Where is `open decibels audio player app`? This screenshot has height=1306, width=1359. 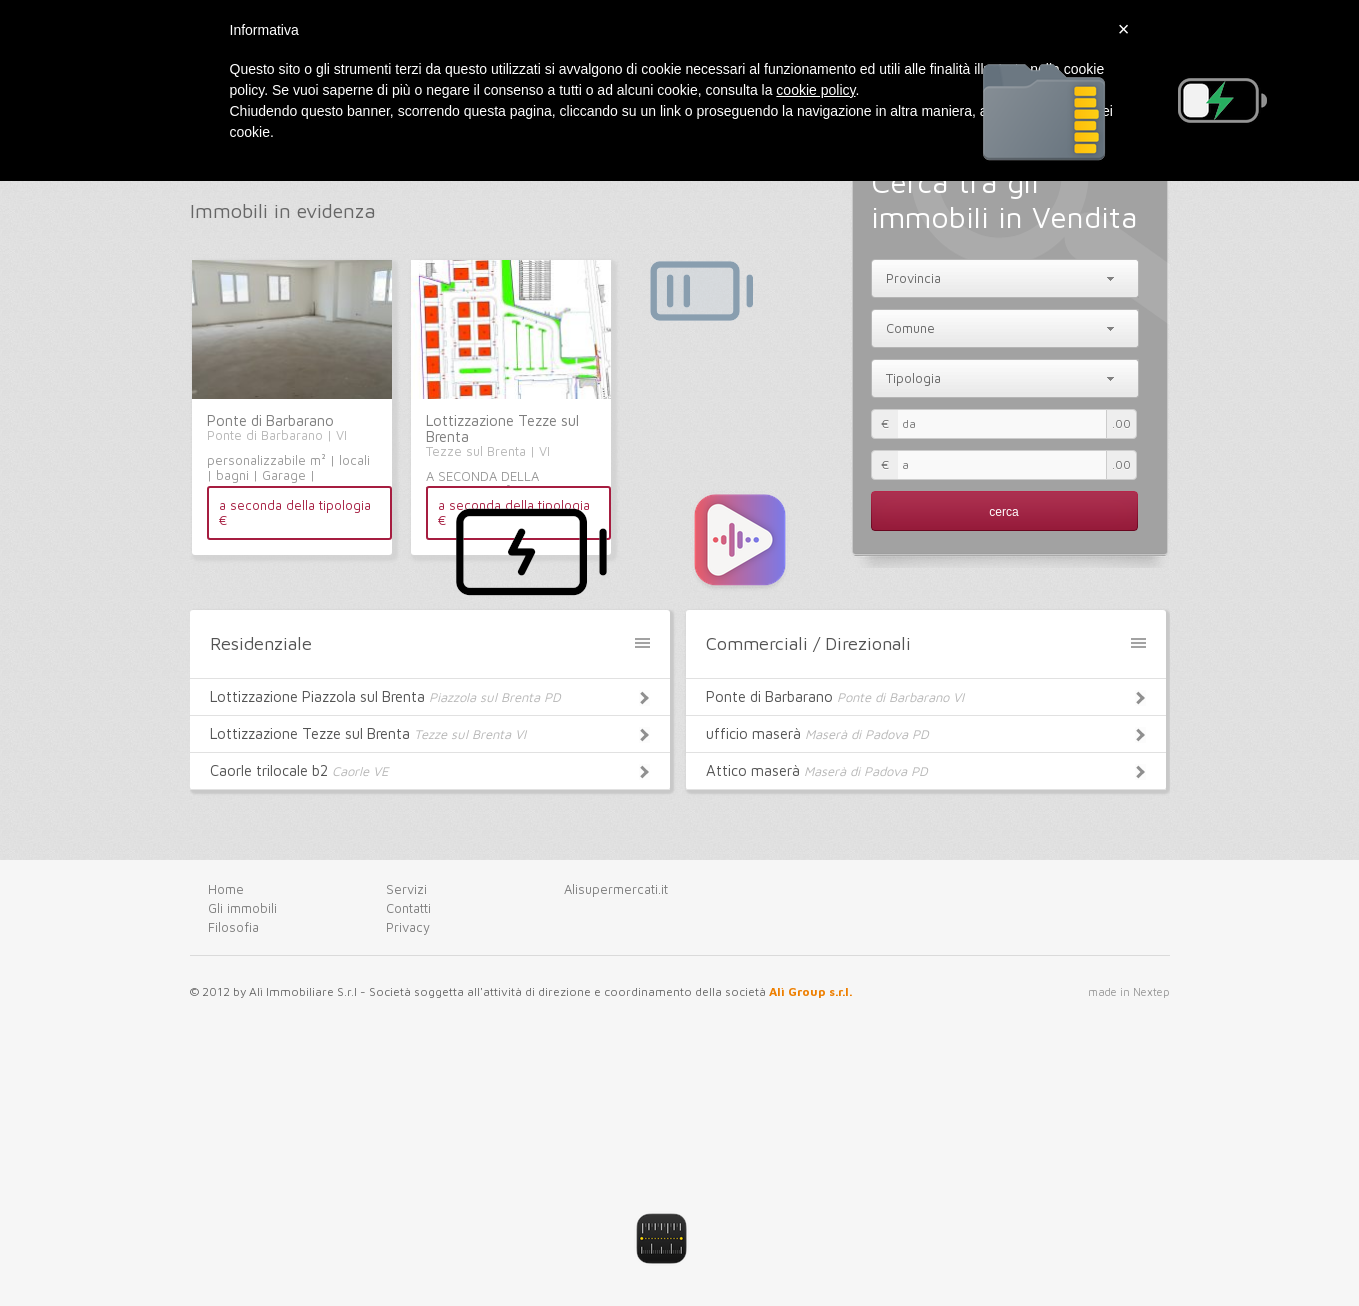 open decibels audio player app is located at coordinates (740, 540).